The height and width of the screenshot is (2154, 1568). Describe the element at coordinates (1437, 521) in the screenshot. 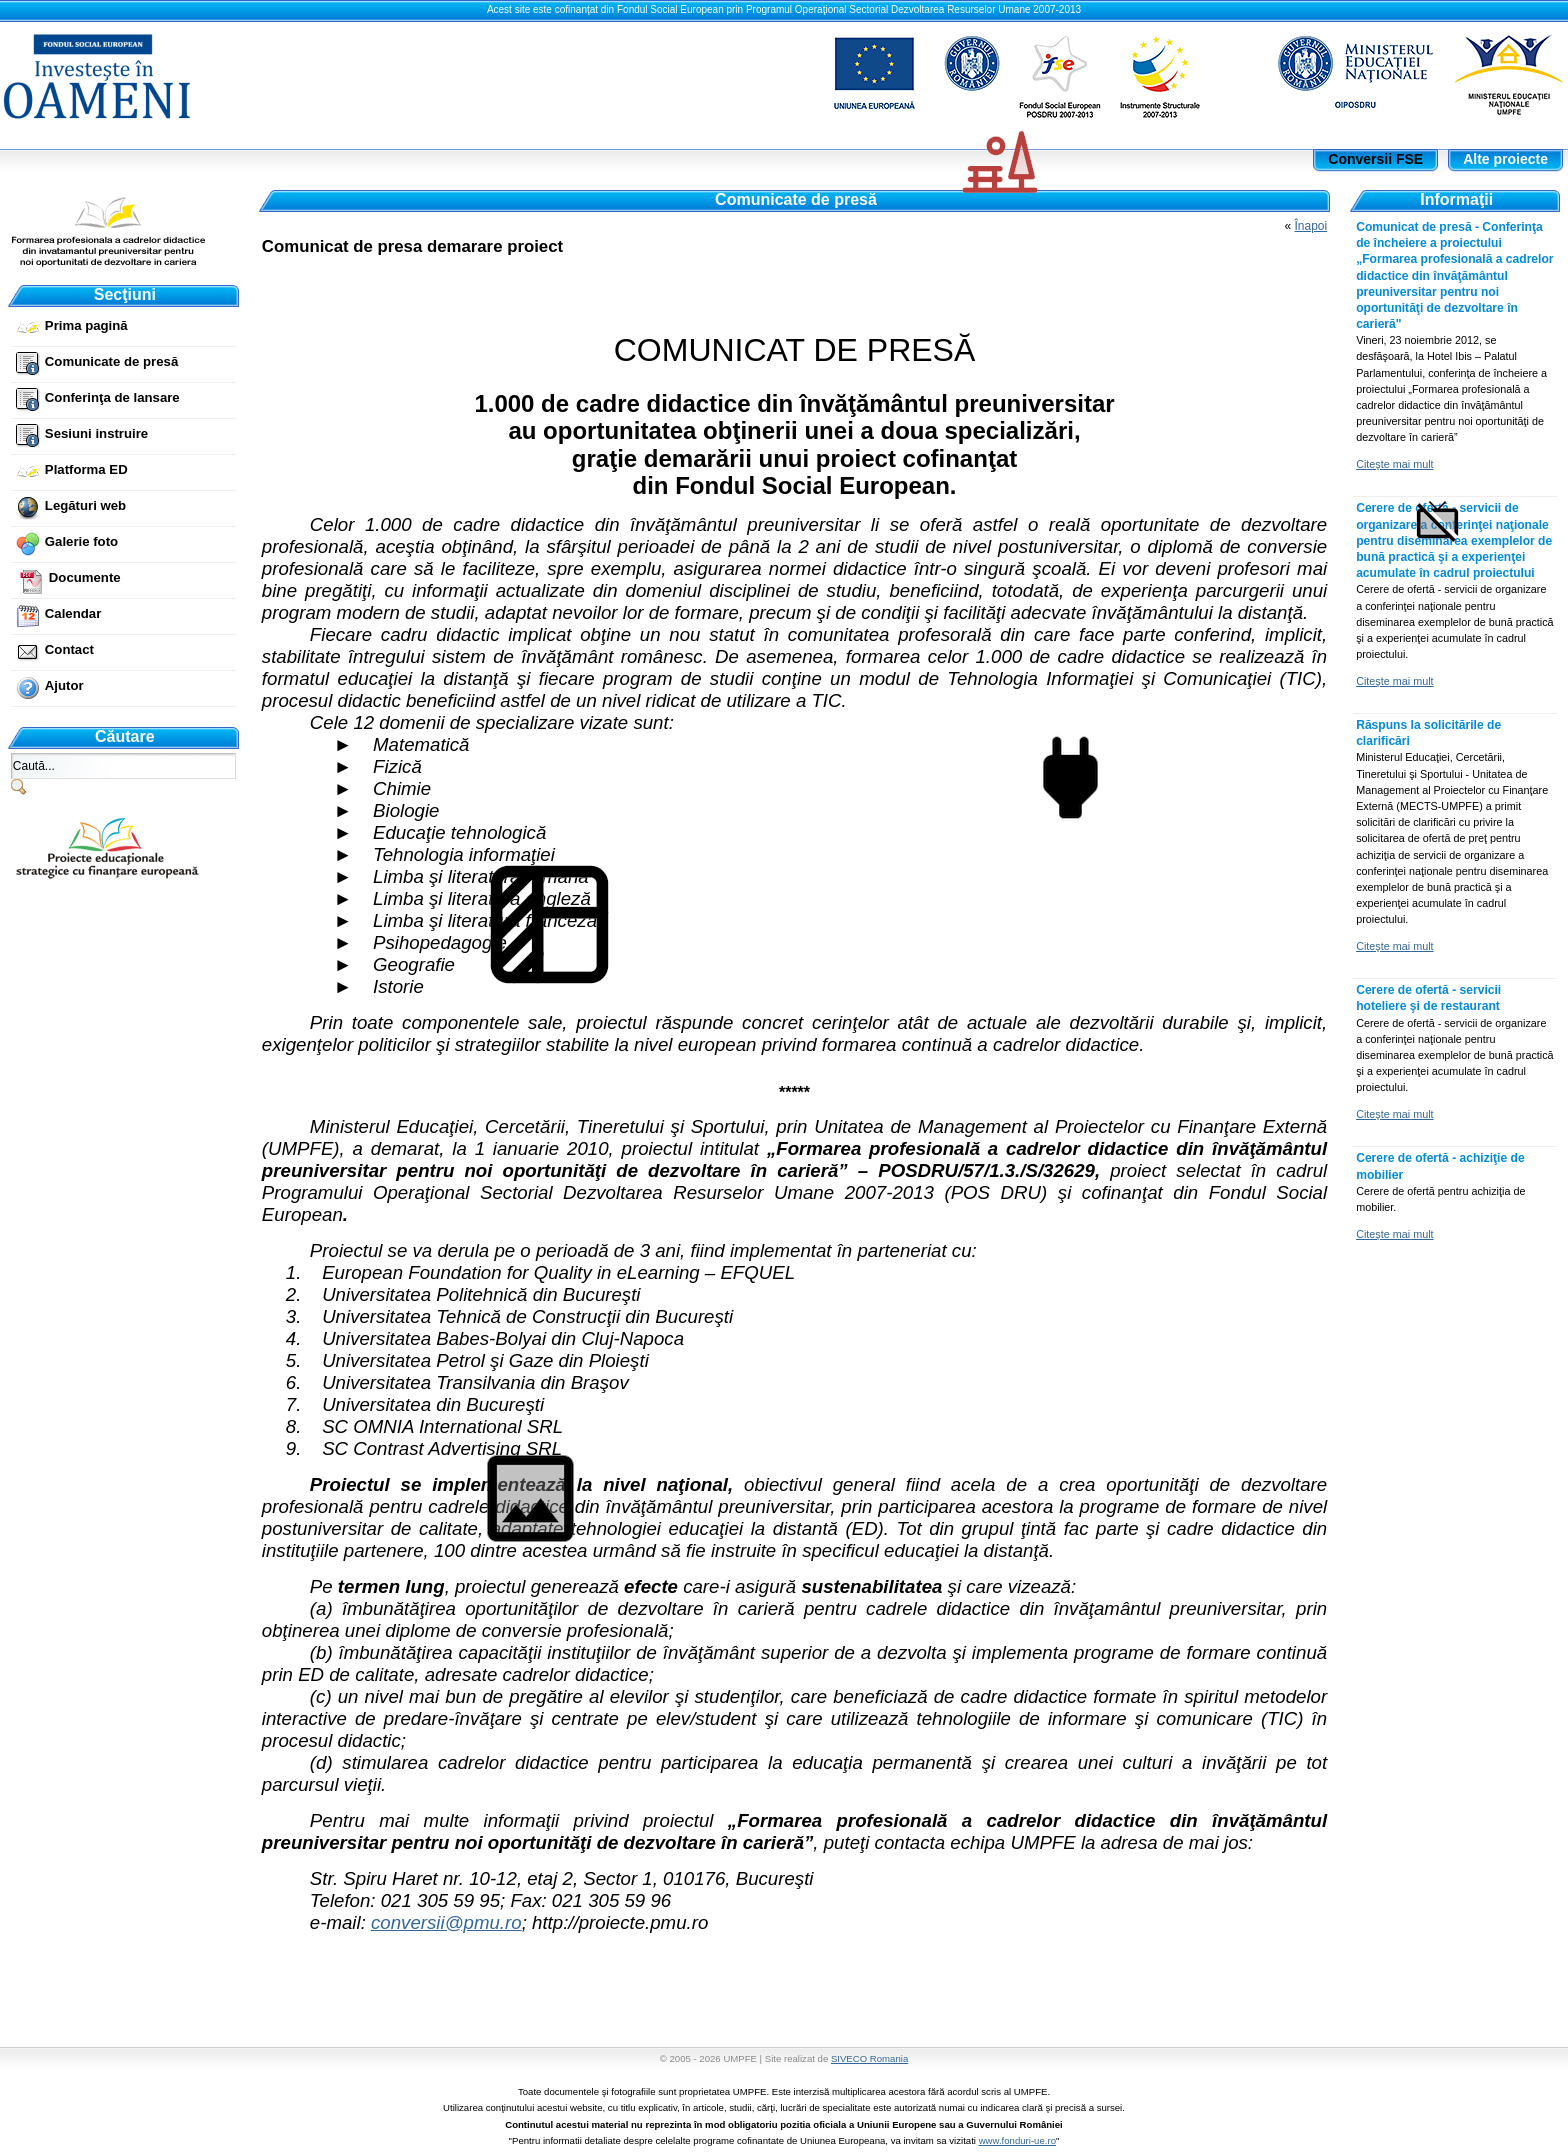

I see `tv is currently off or unavailable` at that location.